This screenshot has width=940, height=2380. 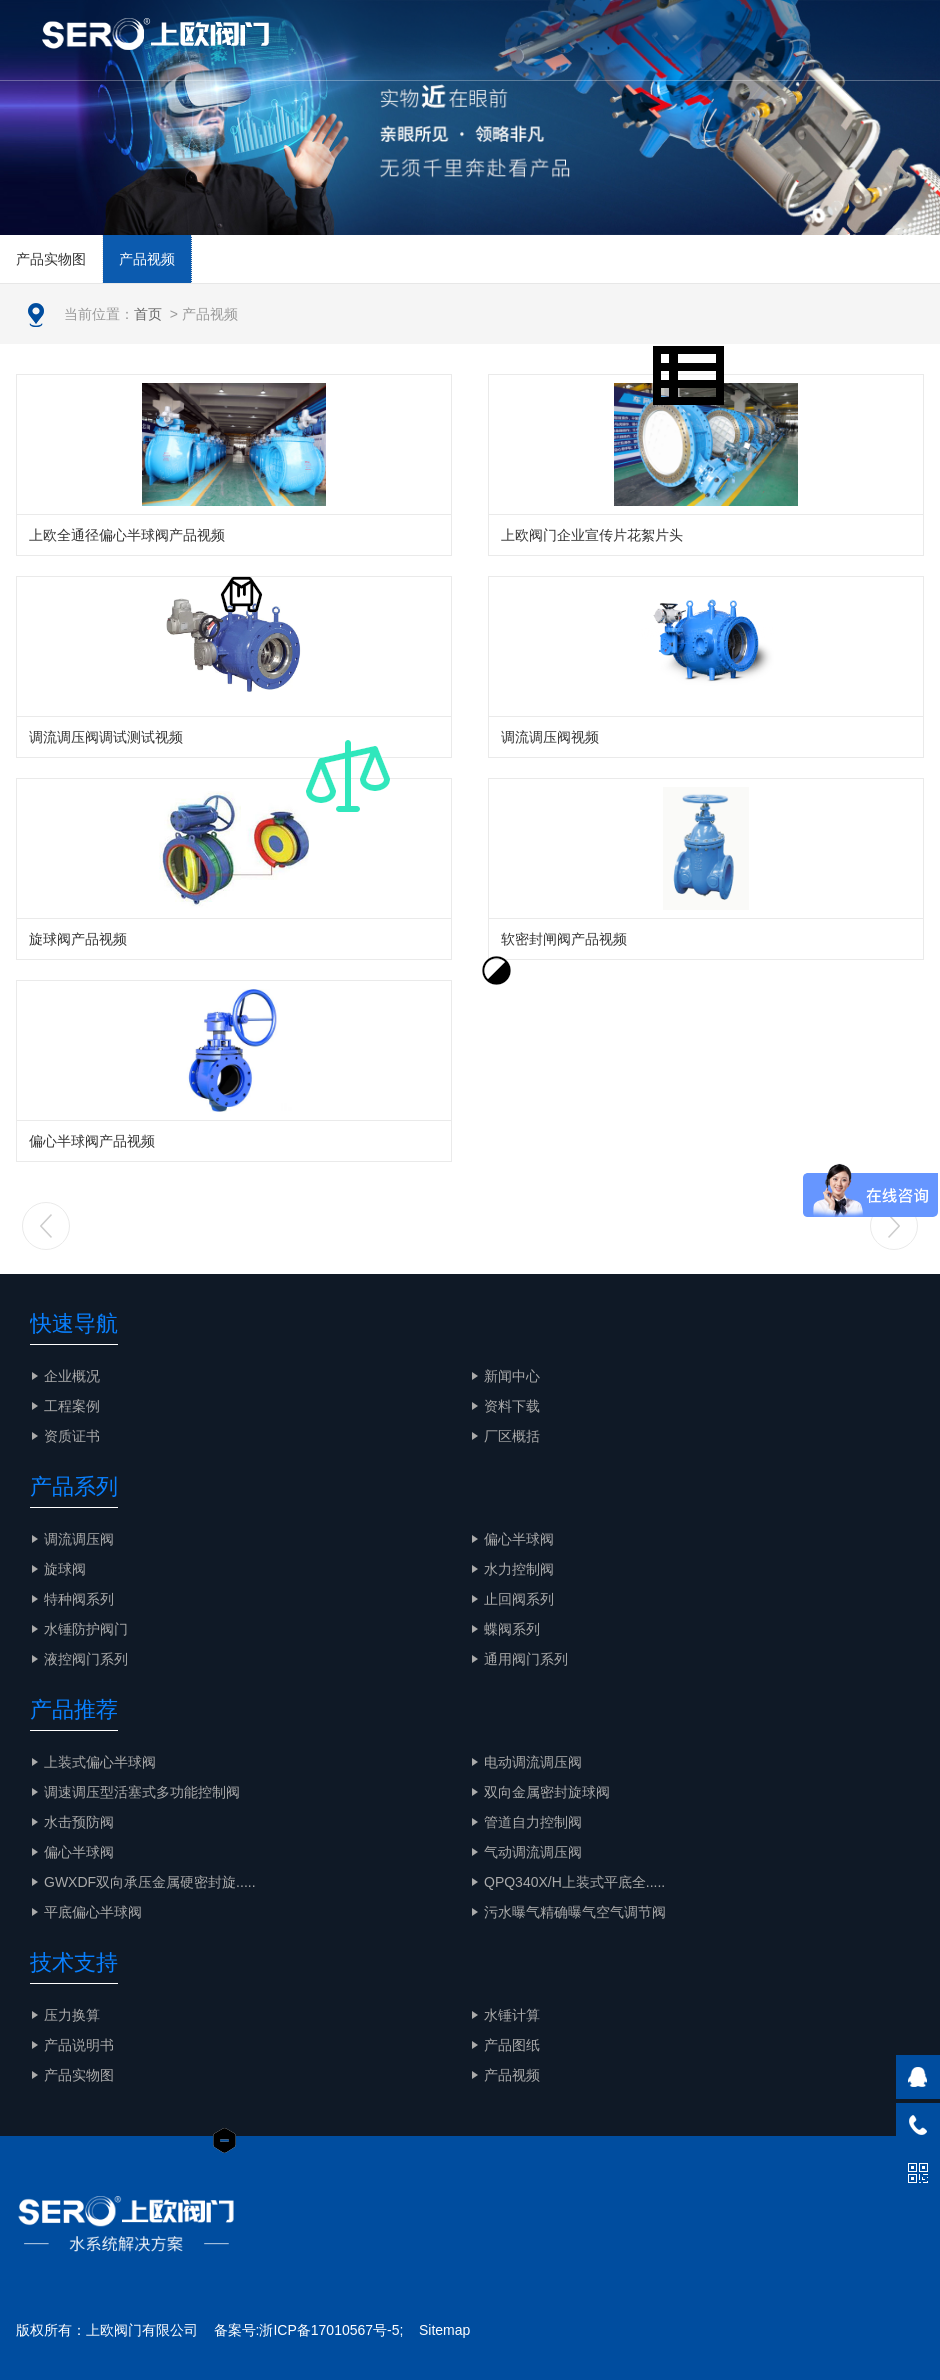 I want to click on browse clothing or apparel items, so click(x=241, y=594).